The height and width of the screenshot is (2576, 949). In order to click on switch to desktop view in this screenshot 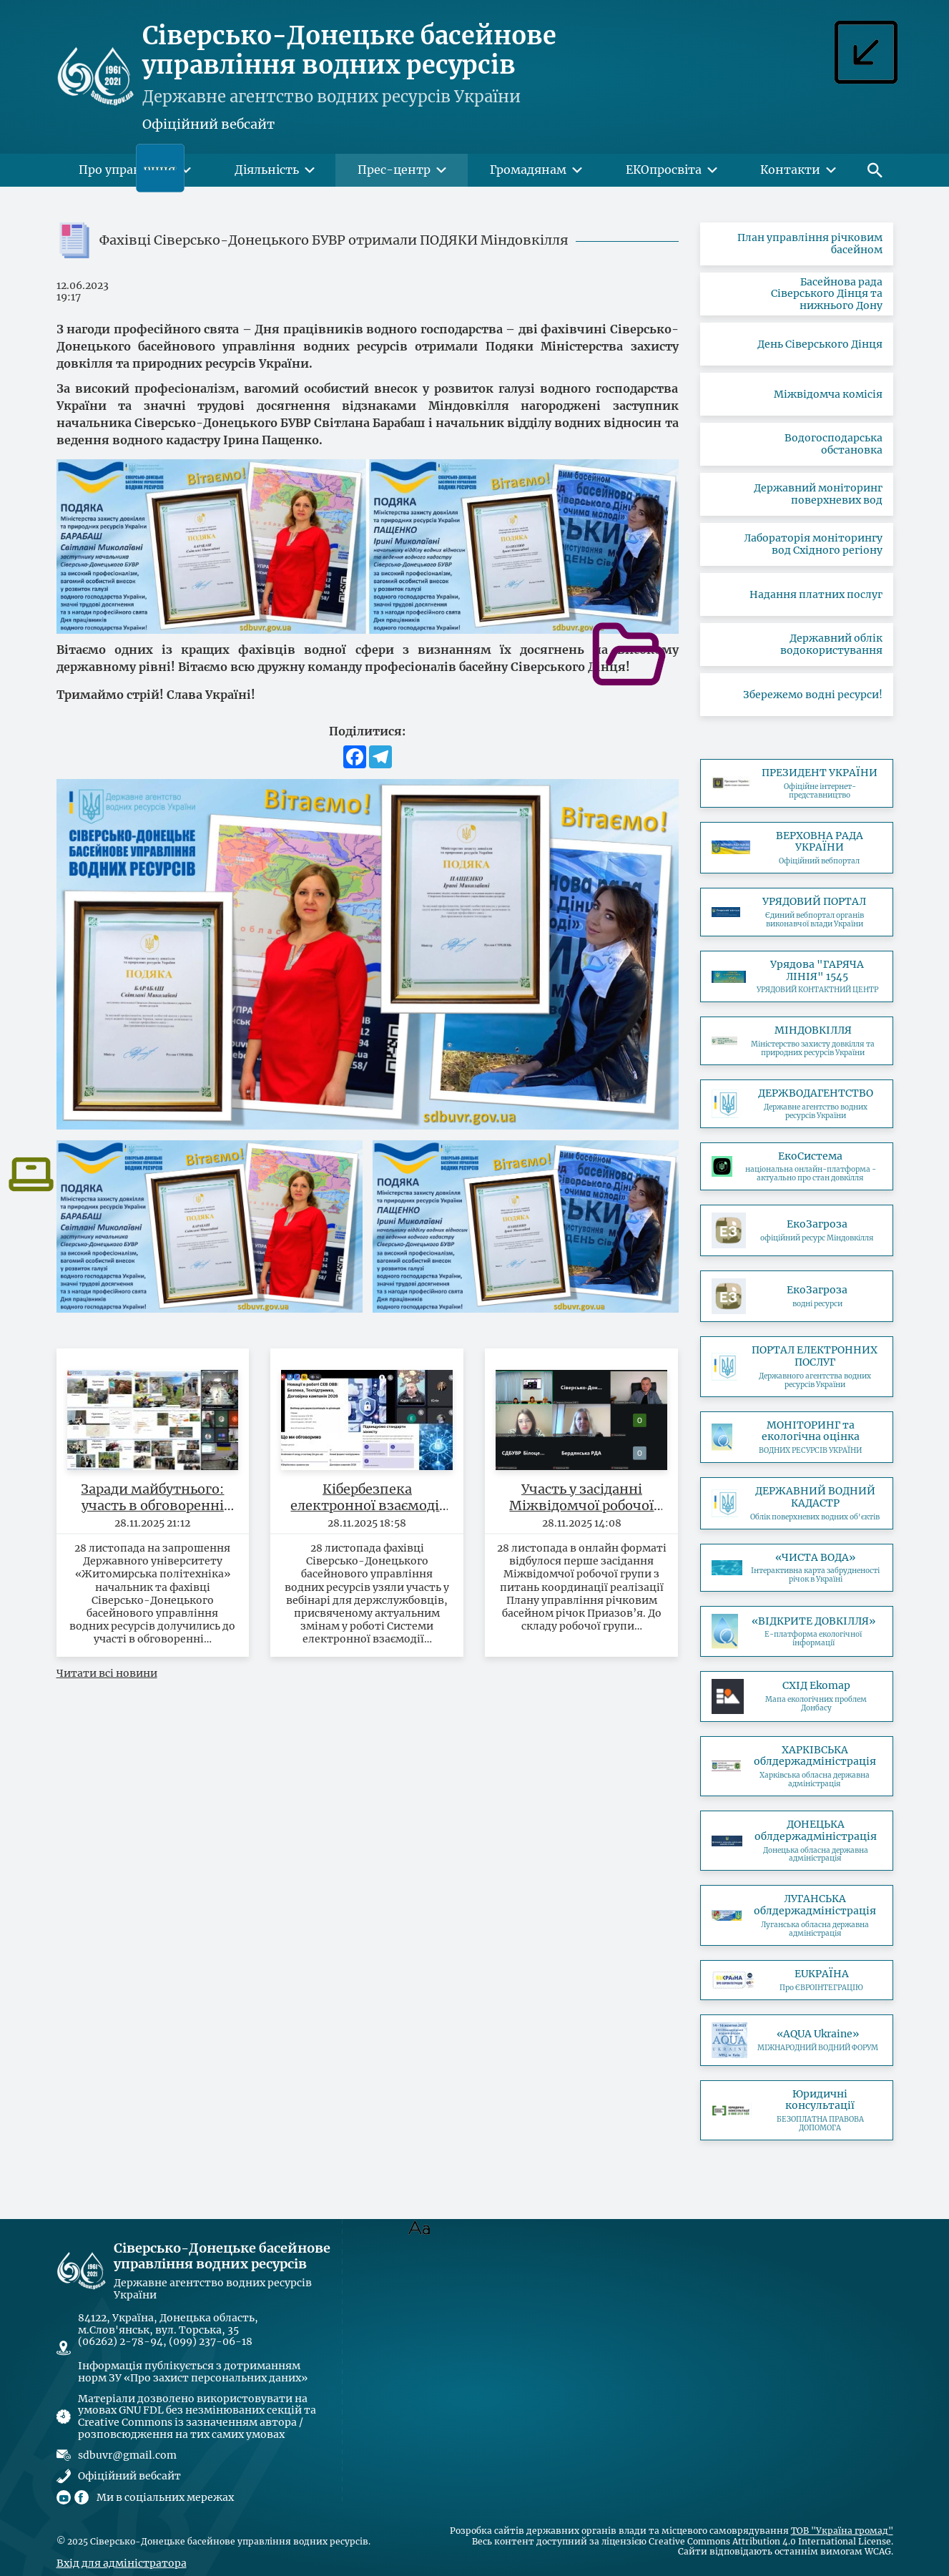, I will do `click(31, 1173)`.